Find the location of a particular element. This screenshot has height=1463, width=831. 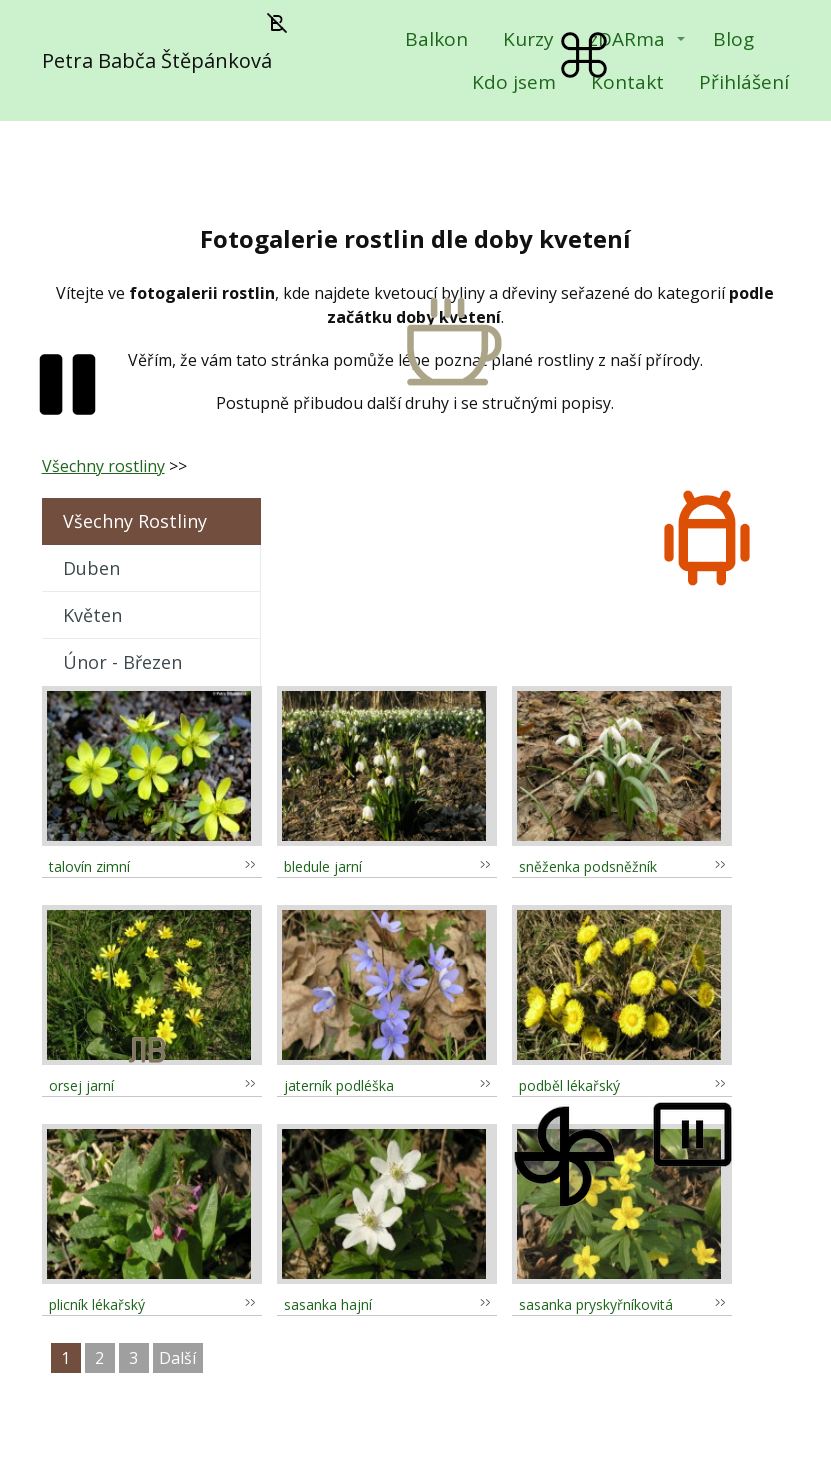

access toys or games section is located at coordinates (564, 1156).